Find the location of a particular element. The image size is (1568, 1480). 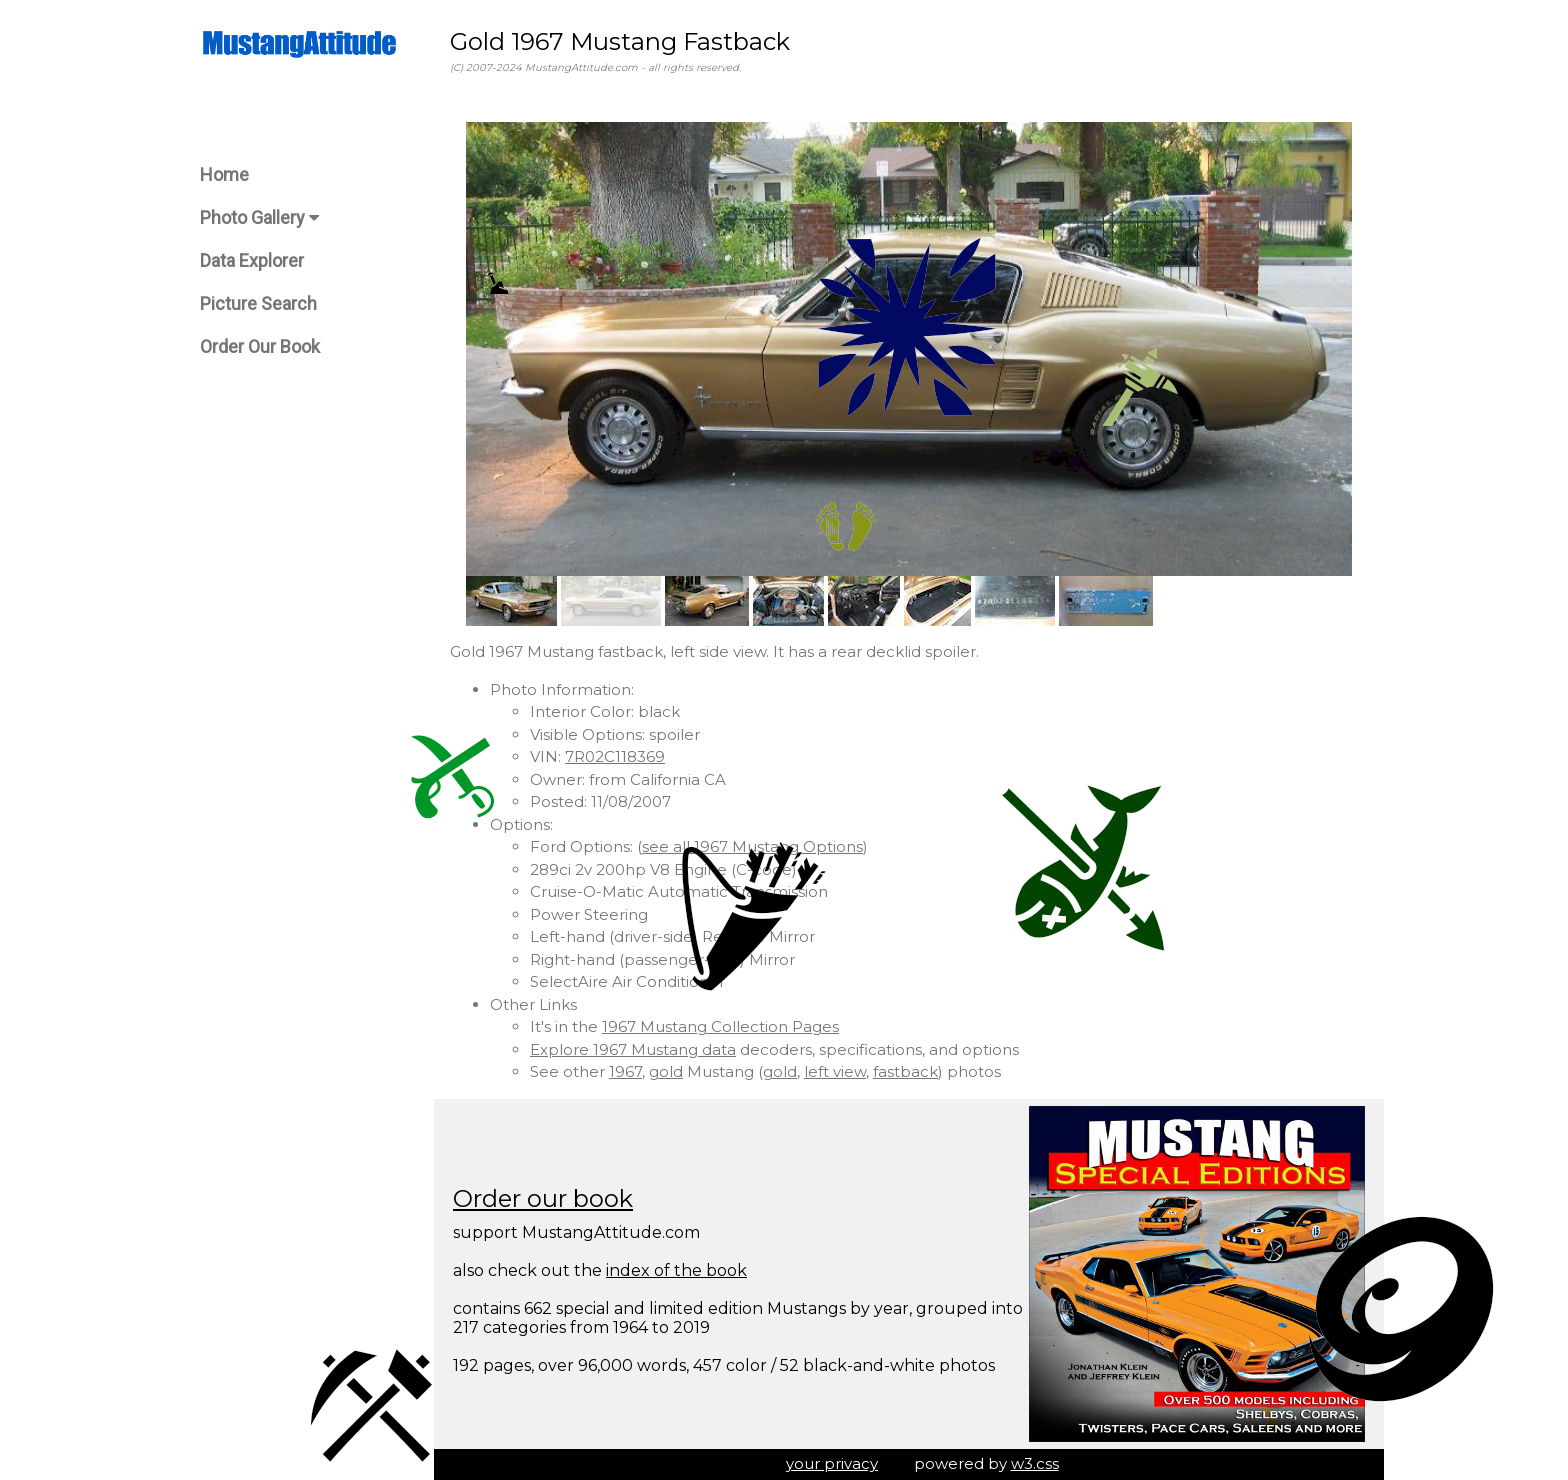

select warhammer as your weapon is located at coordinates (1141, 386).